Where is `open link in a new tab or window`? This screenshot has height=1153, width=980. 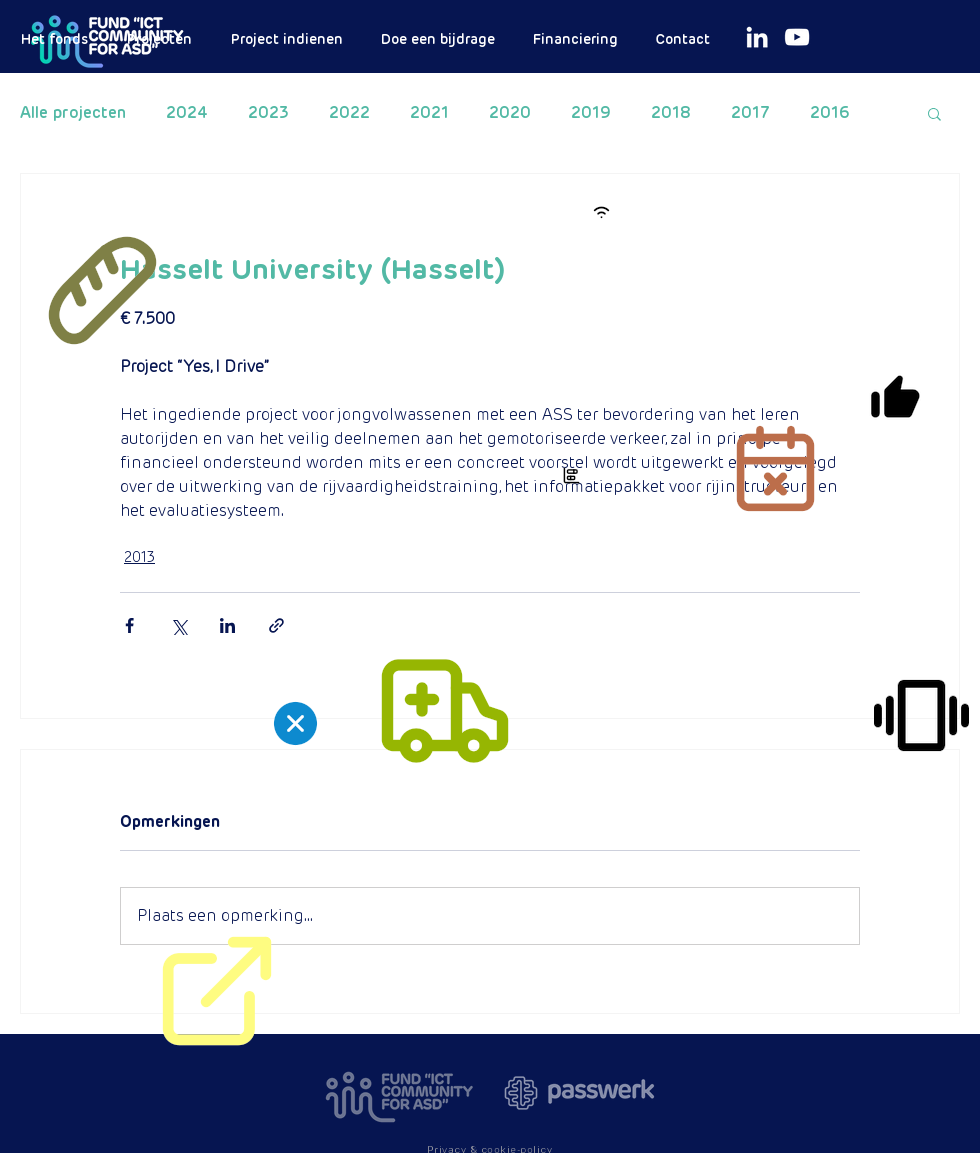 open link in a new tab or window is located at coordinates (217, 991).